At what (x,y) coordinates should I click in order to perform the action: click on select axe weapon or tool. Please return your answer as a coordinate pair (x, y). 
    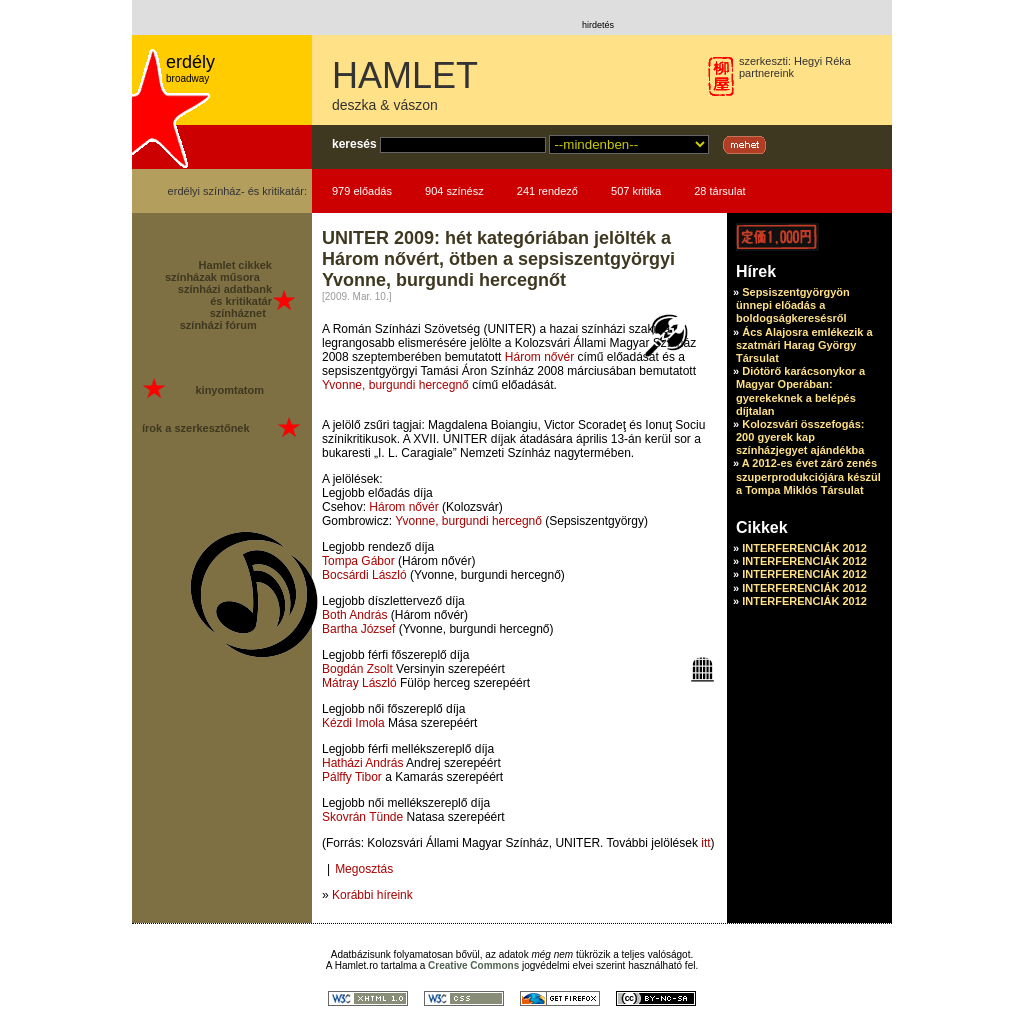
    Looking at the image, I should click on (667, 335).